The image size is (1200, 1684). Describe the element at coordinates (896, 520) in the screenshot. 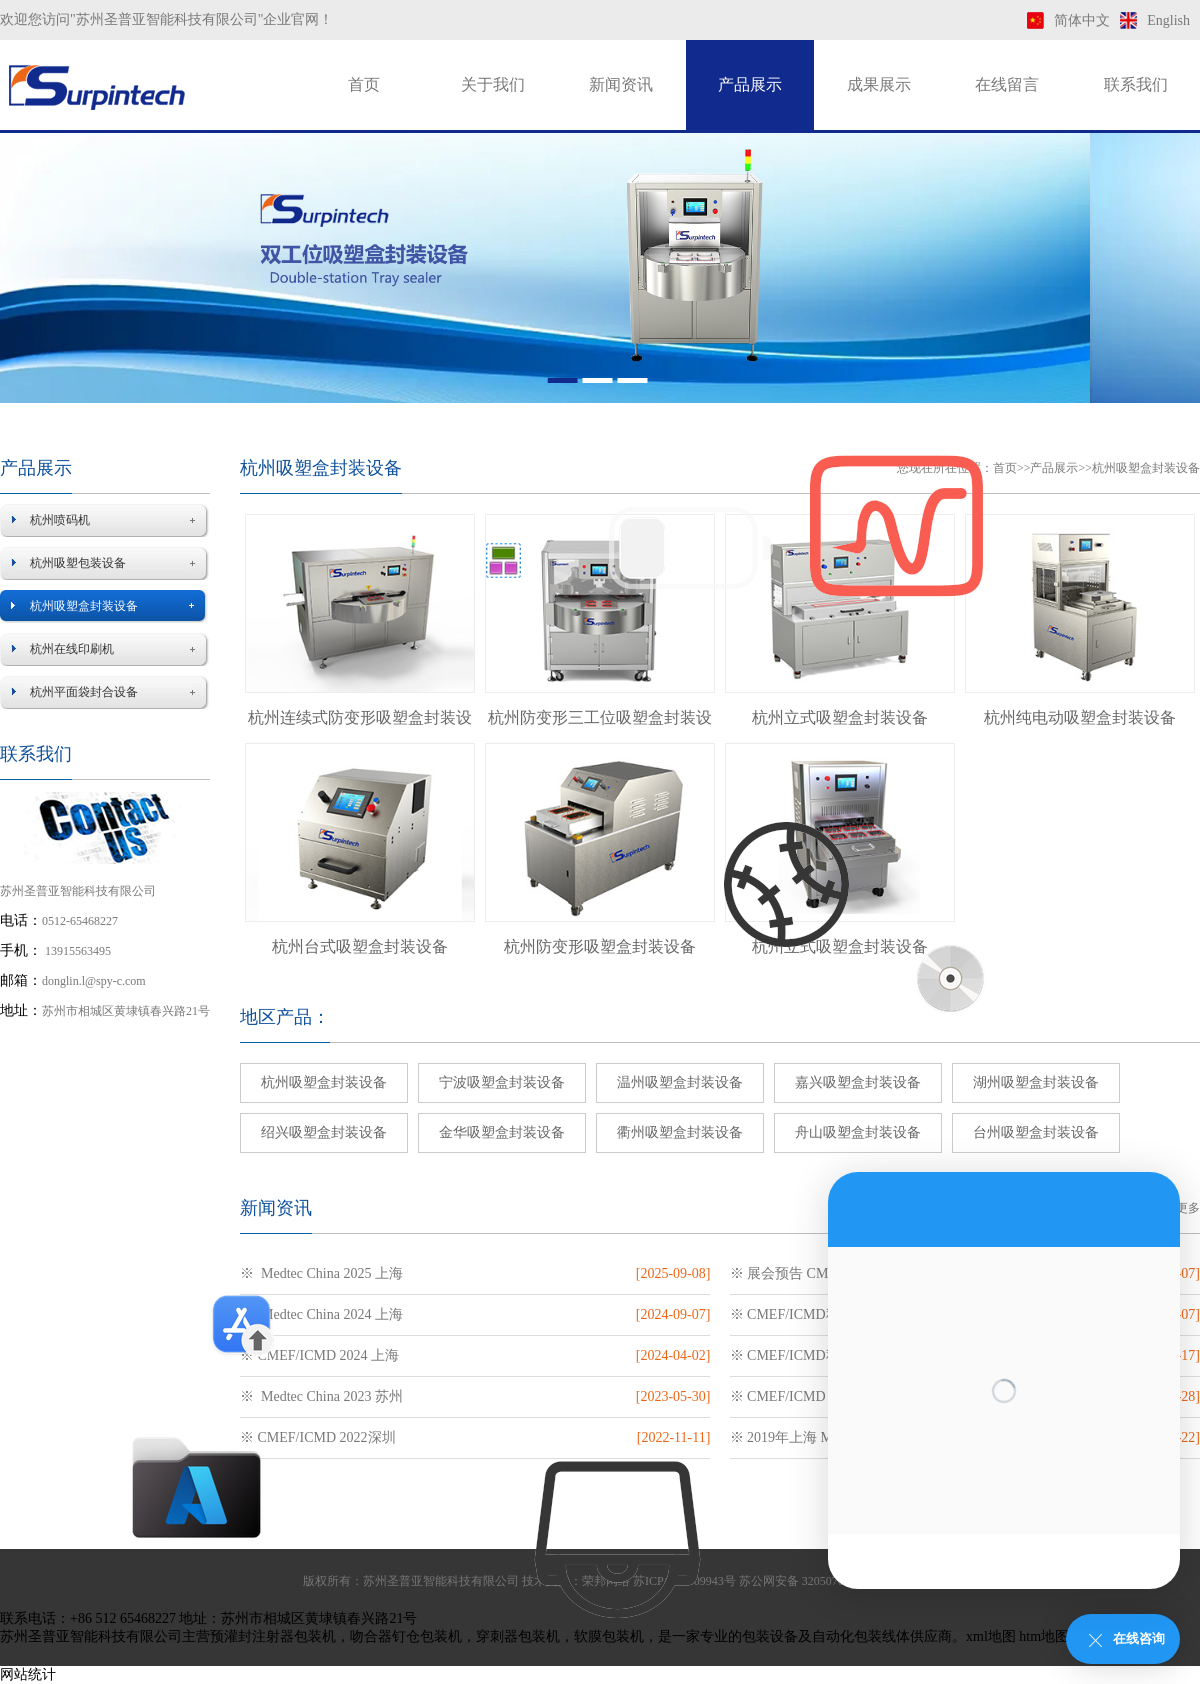

I see `view battery usage statistics` at that location.